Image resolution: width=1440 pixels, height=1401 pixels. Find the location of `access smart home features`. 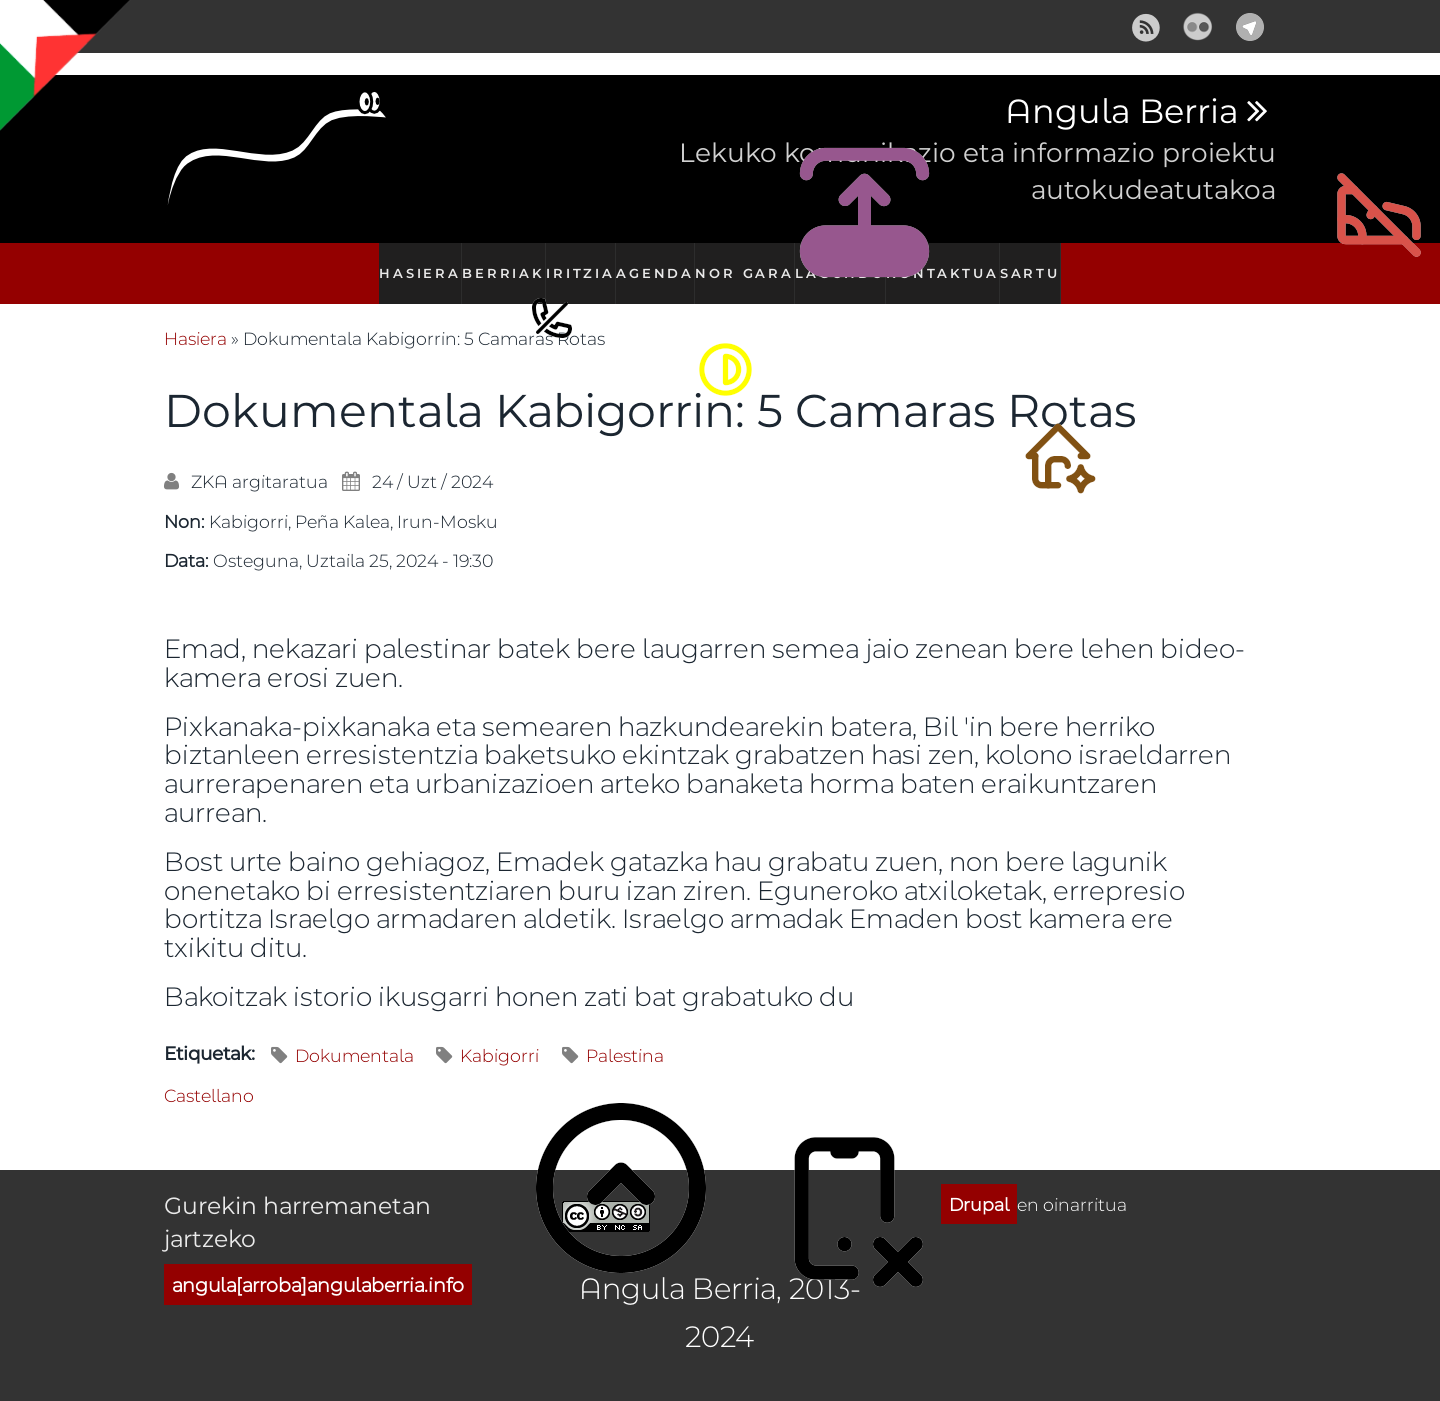

access smart home features is located at coordinates (1058, 456).